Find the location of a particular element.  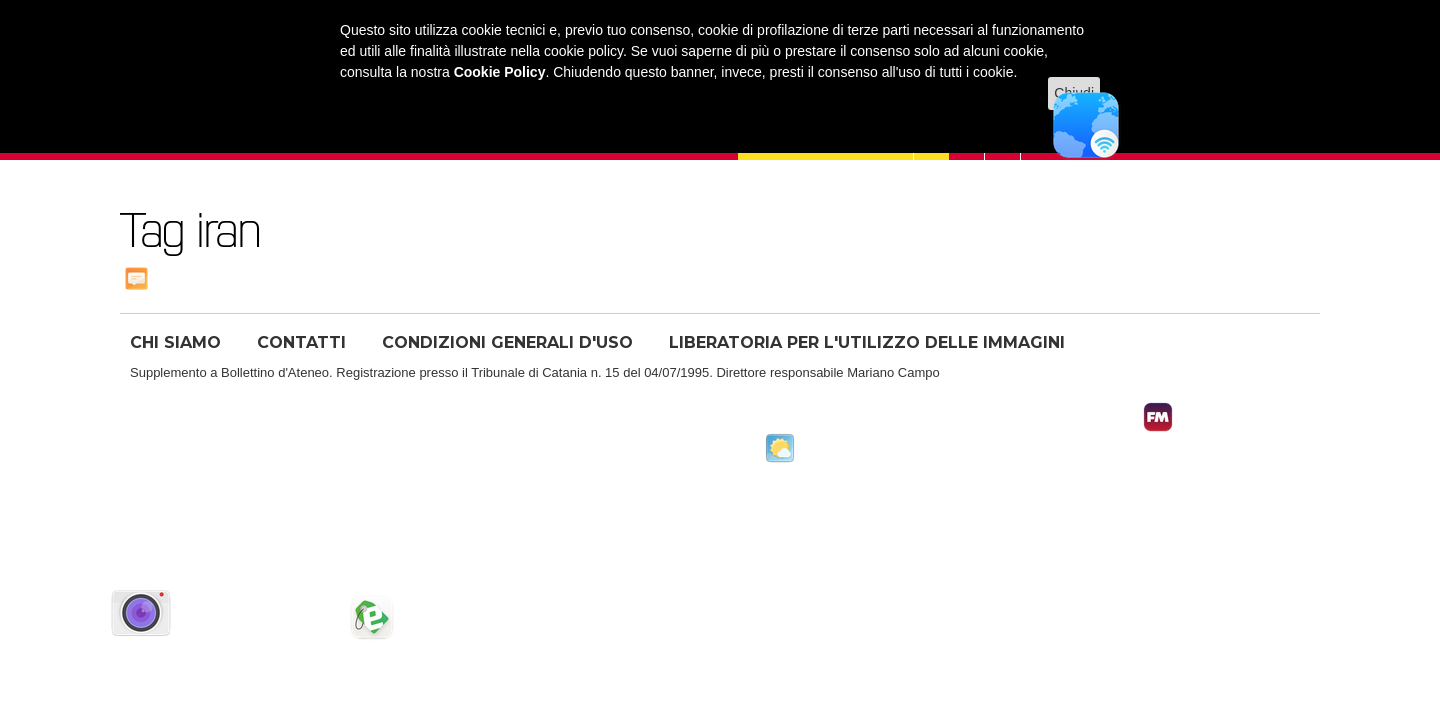

open the camera app is located at coordinates (141, 613).